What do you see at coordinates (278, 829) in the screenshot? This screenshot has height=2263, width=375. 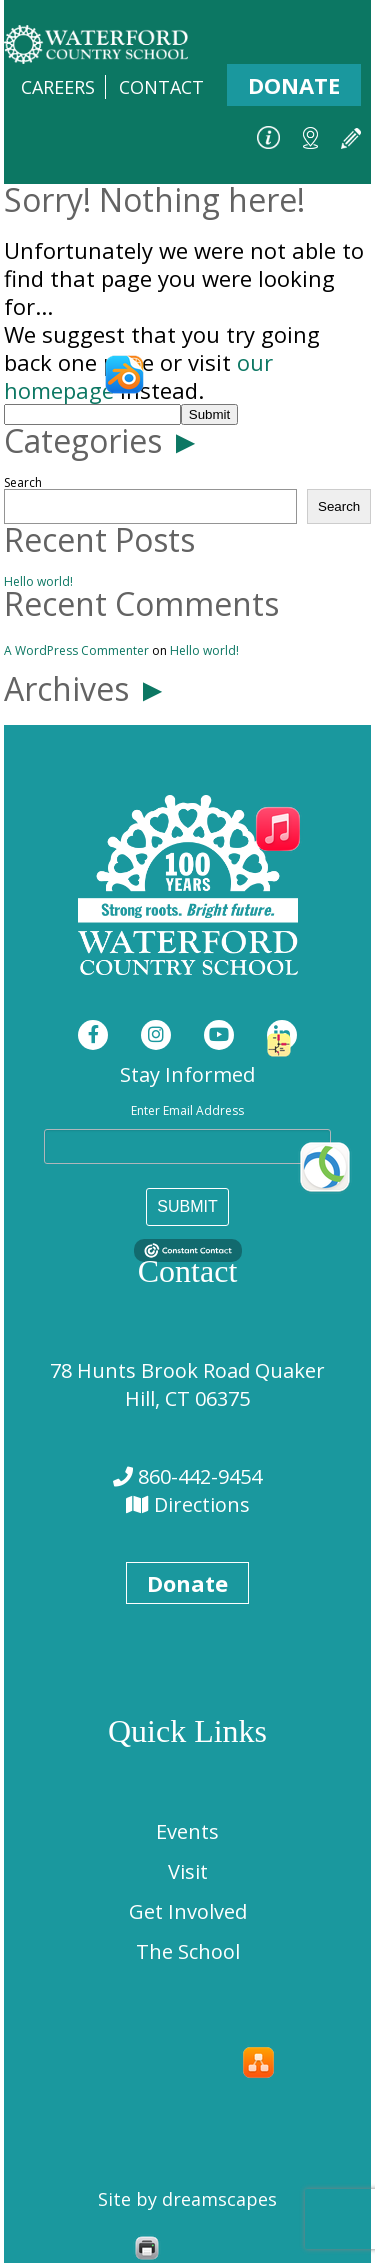 I see `open the gnome music app` at bounding box center [278, 829].